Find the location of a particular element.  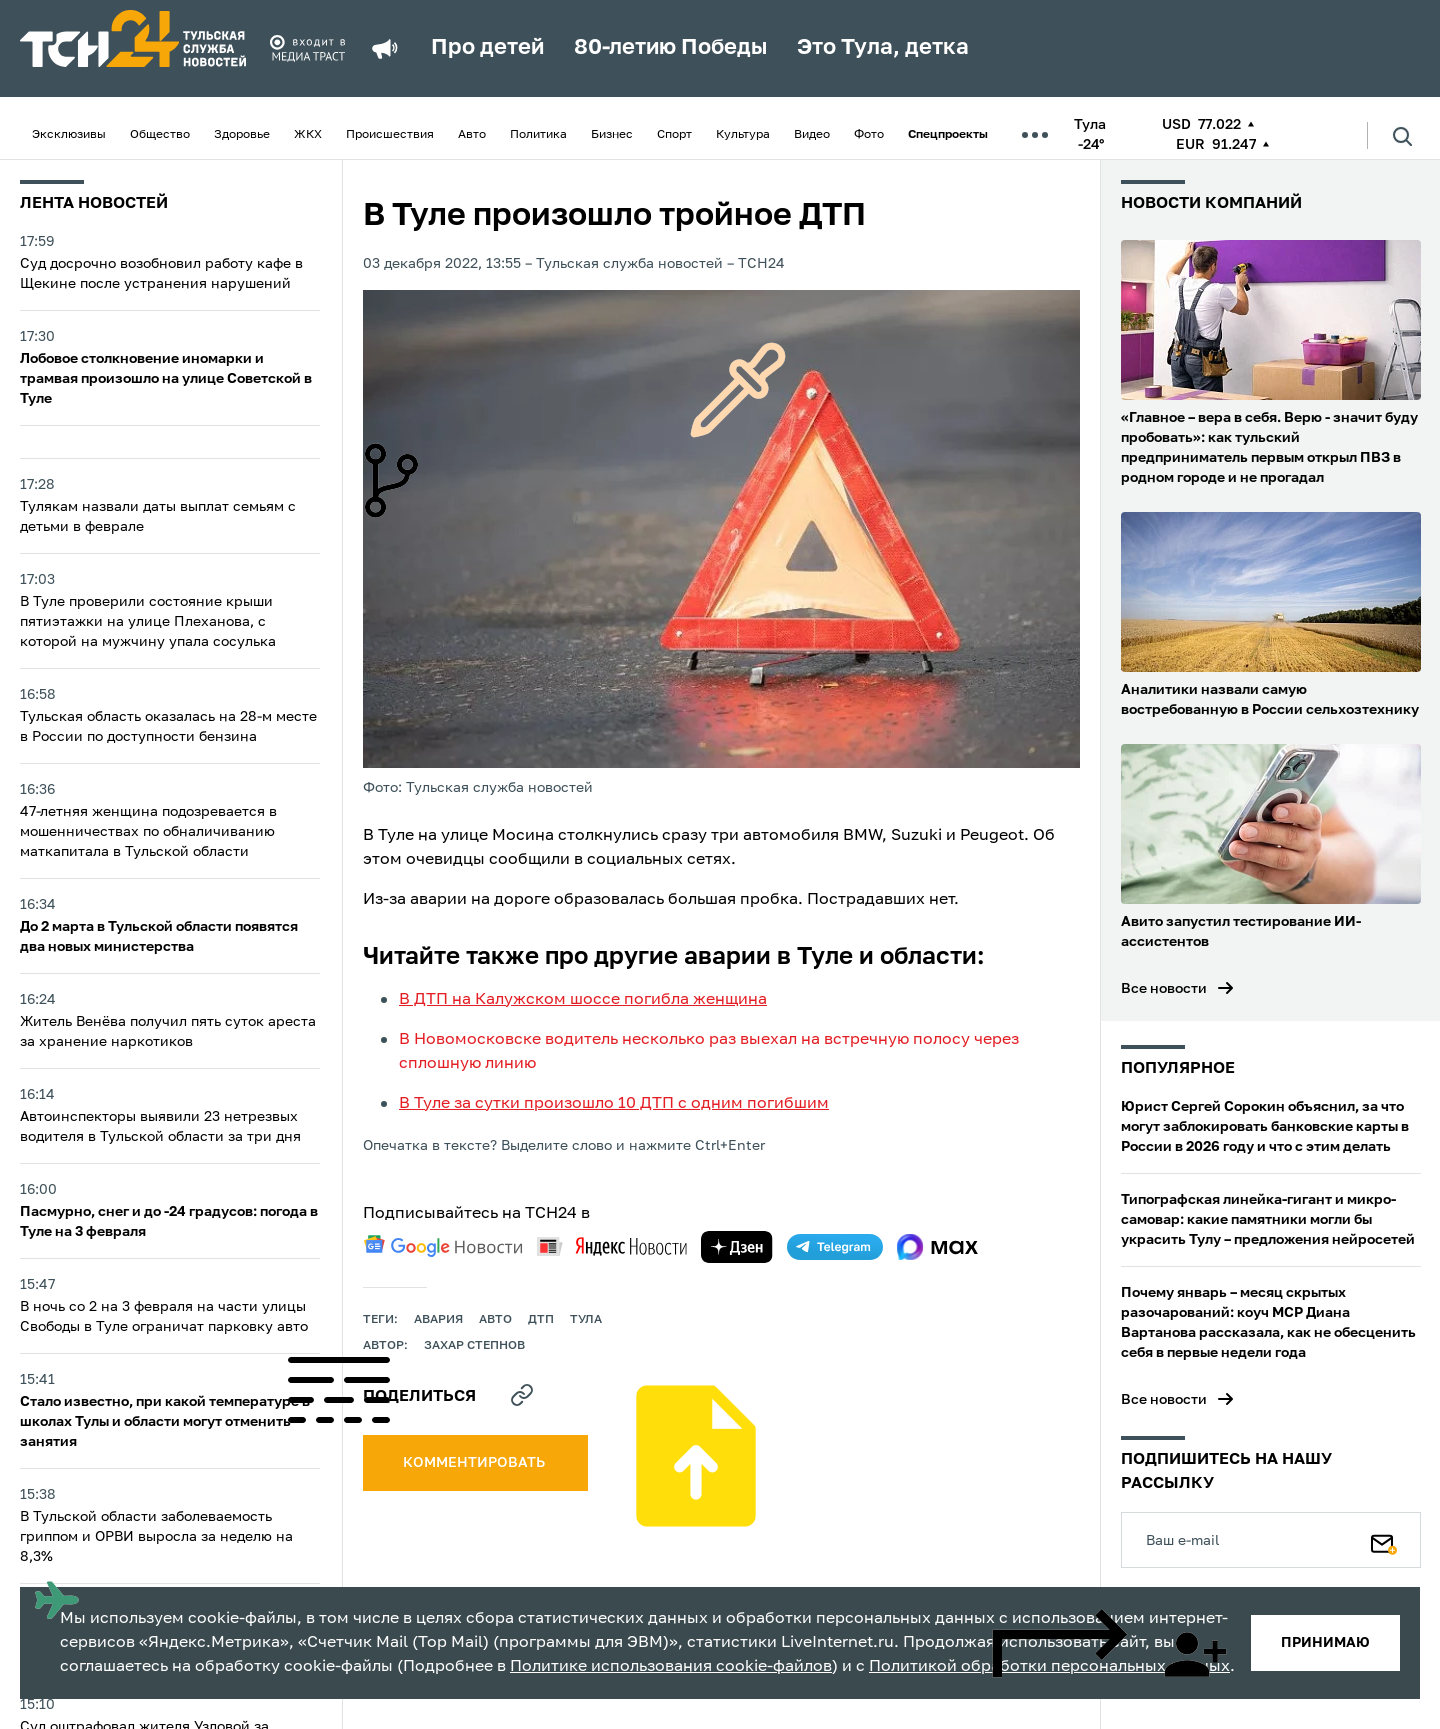

view repository branches is located at coordinates (391, 480).